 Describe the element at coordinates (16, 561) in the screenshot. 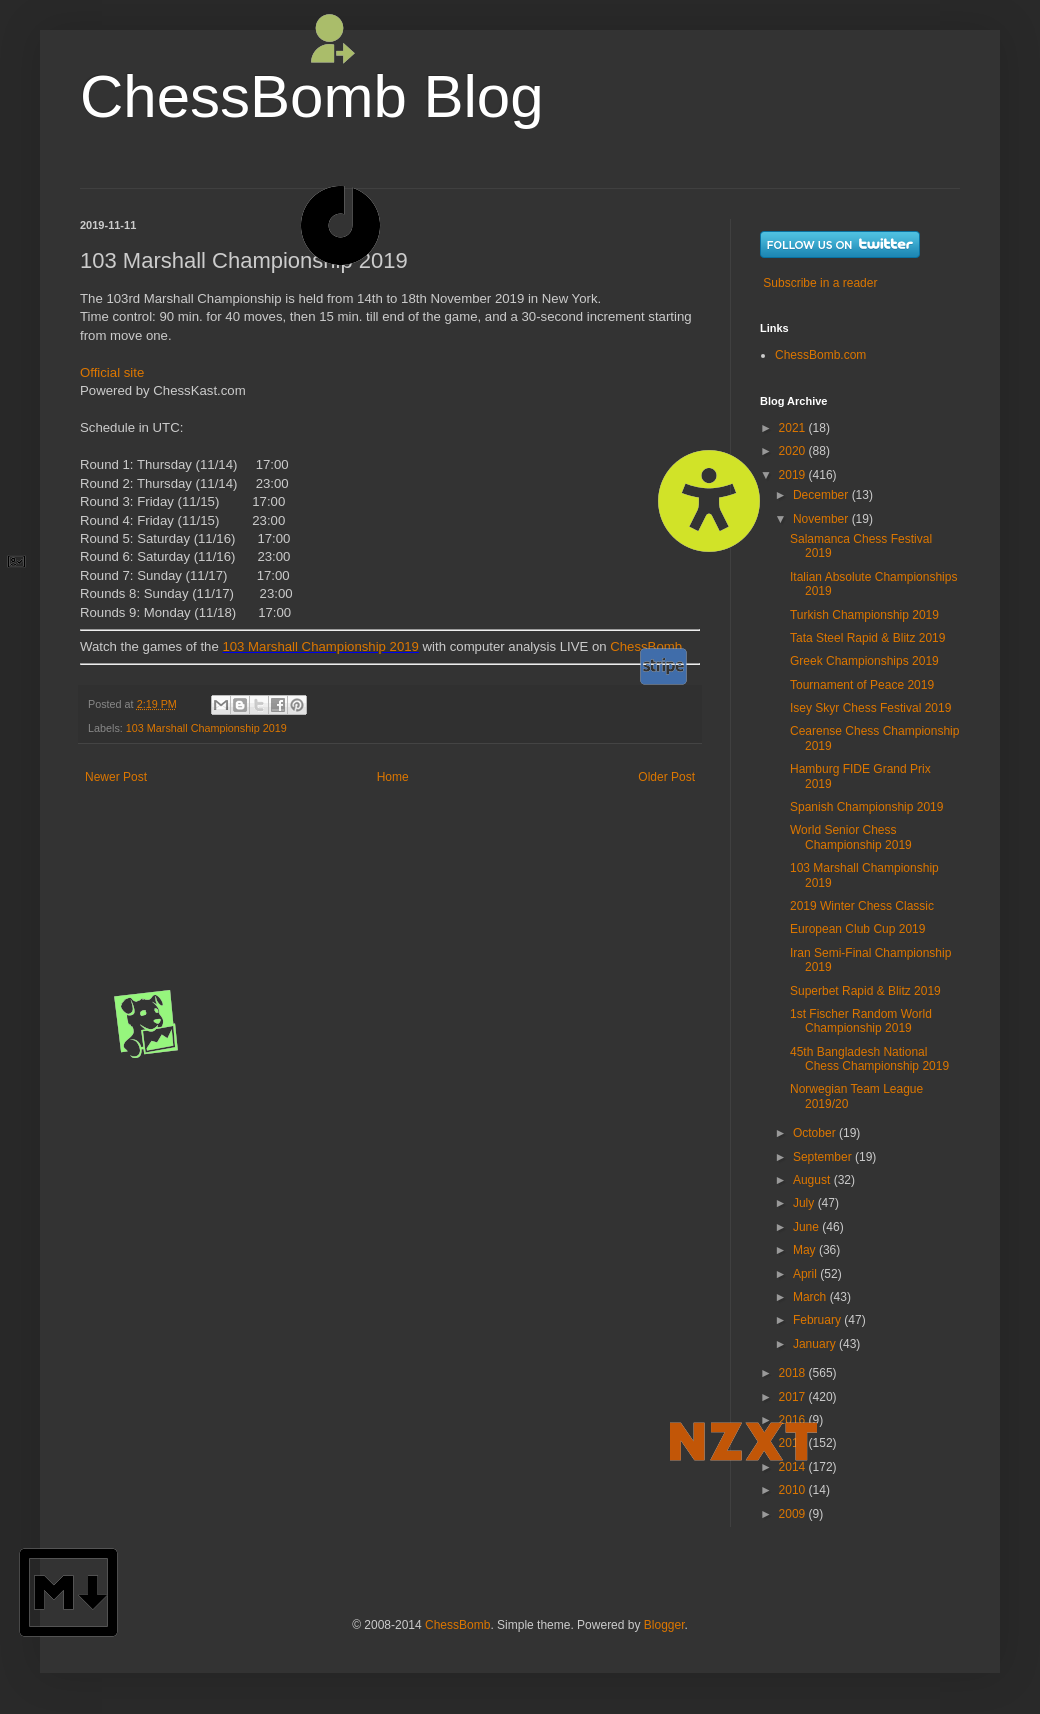

I see `verified ID or credential` at that location.